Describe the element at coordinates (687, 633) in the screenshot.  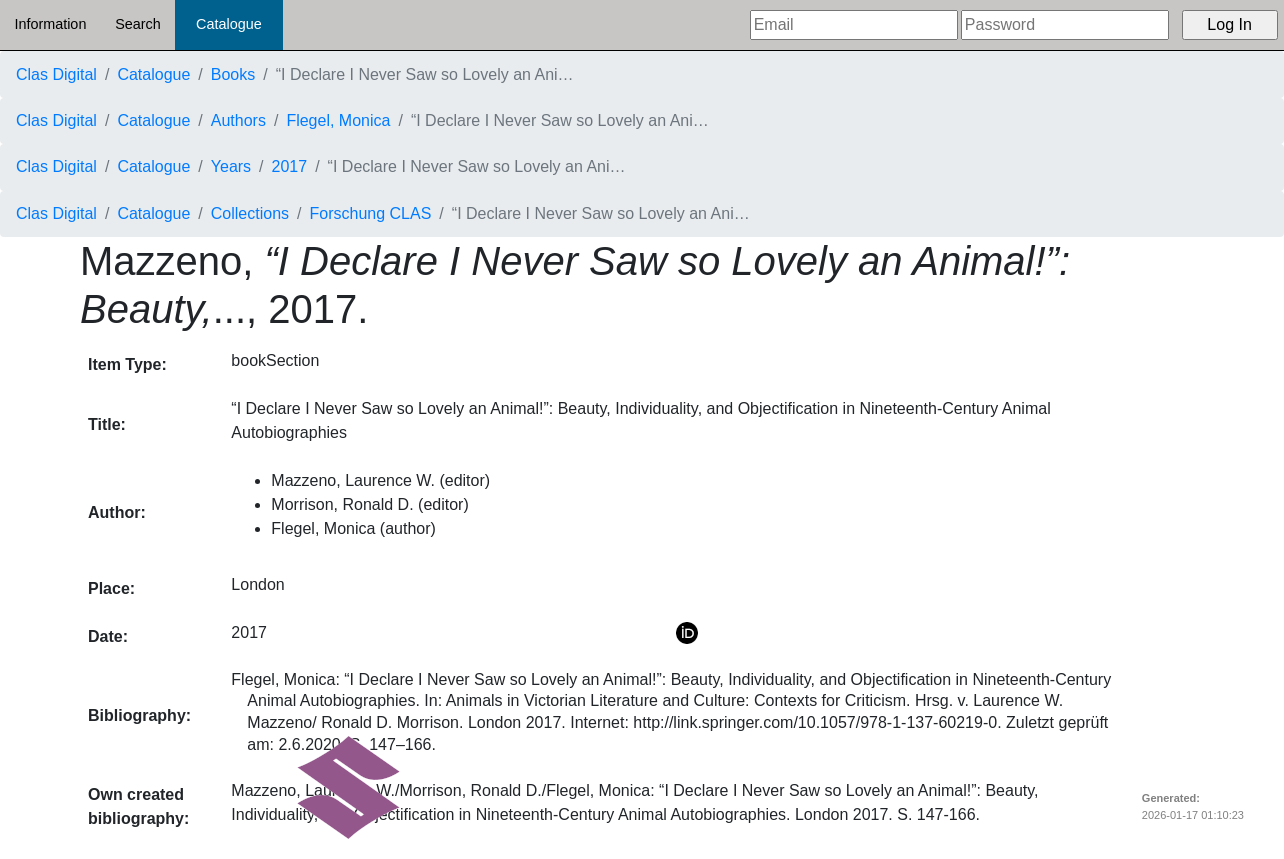
I see `link to your ORCID researcher profile` at that location.